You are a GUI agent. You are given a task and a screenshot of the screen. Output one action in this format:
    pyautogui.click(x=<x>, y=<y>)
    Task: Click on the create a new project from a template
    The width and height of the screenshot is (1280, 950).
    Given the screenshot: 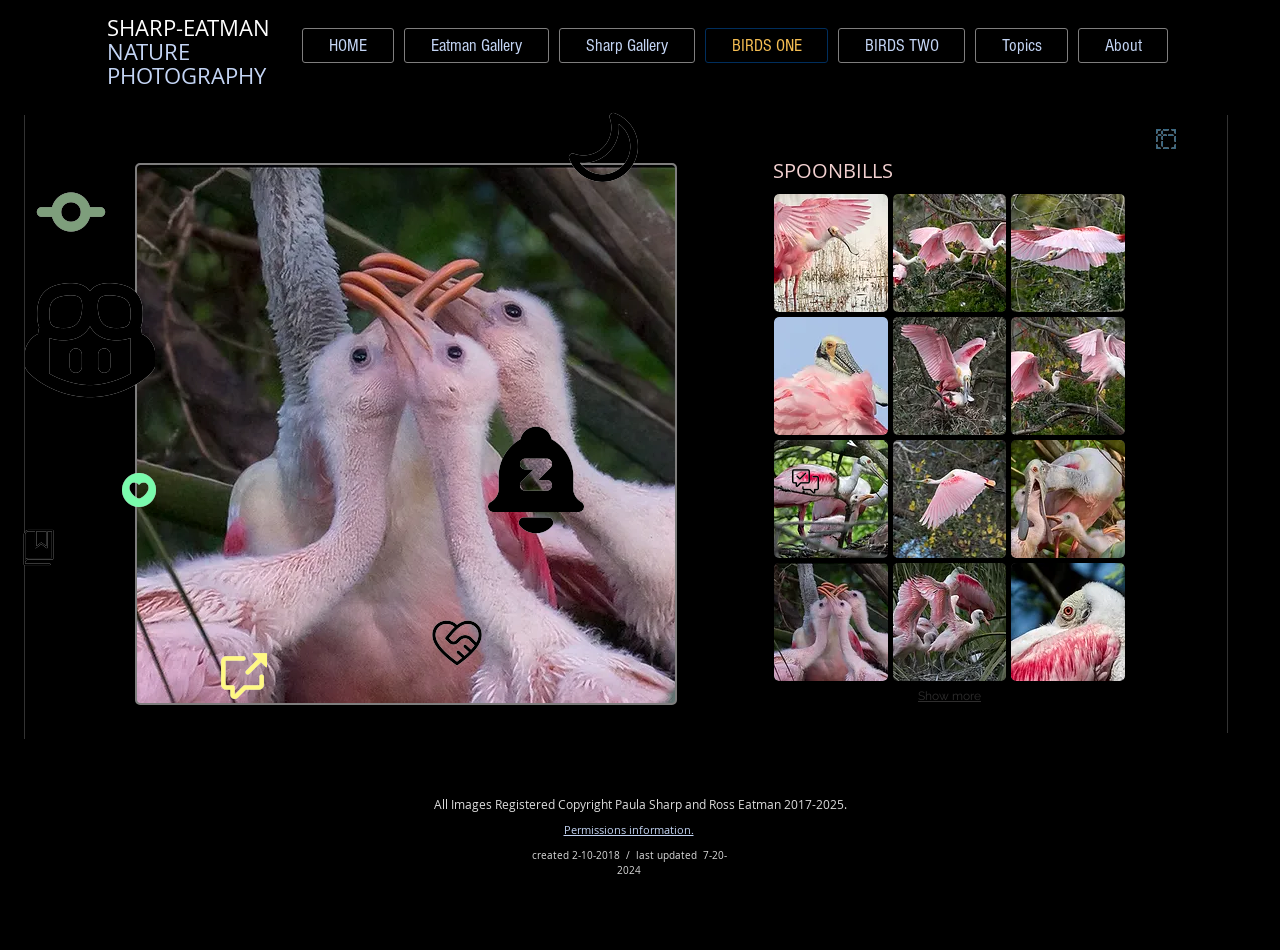 What is the action you would take?
    pyautogui.click(x=1166, y=139)
    